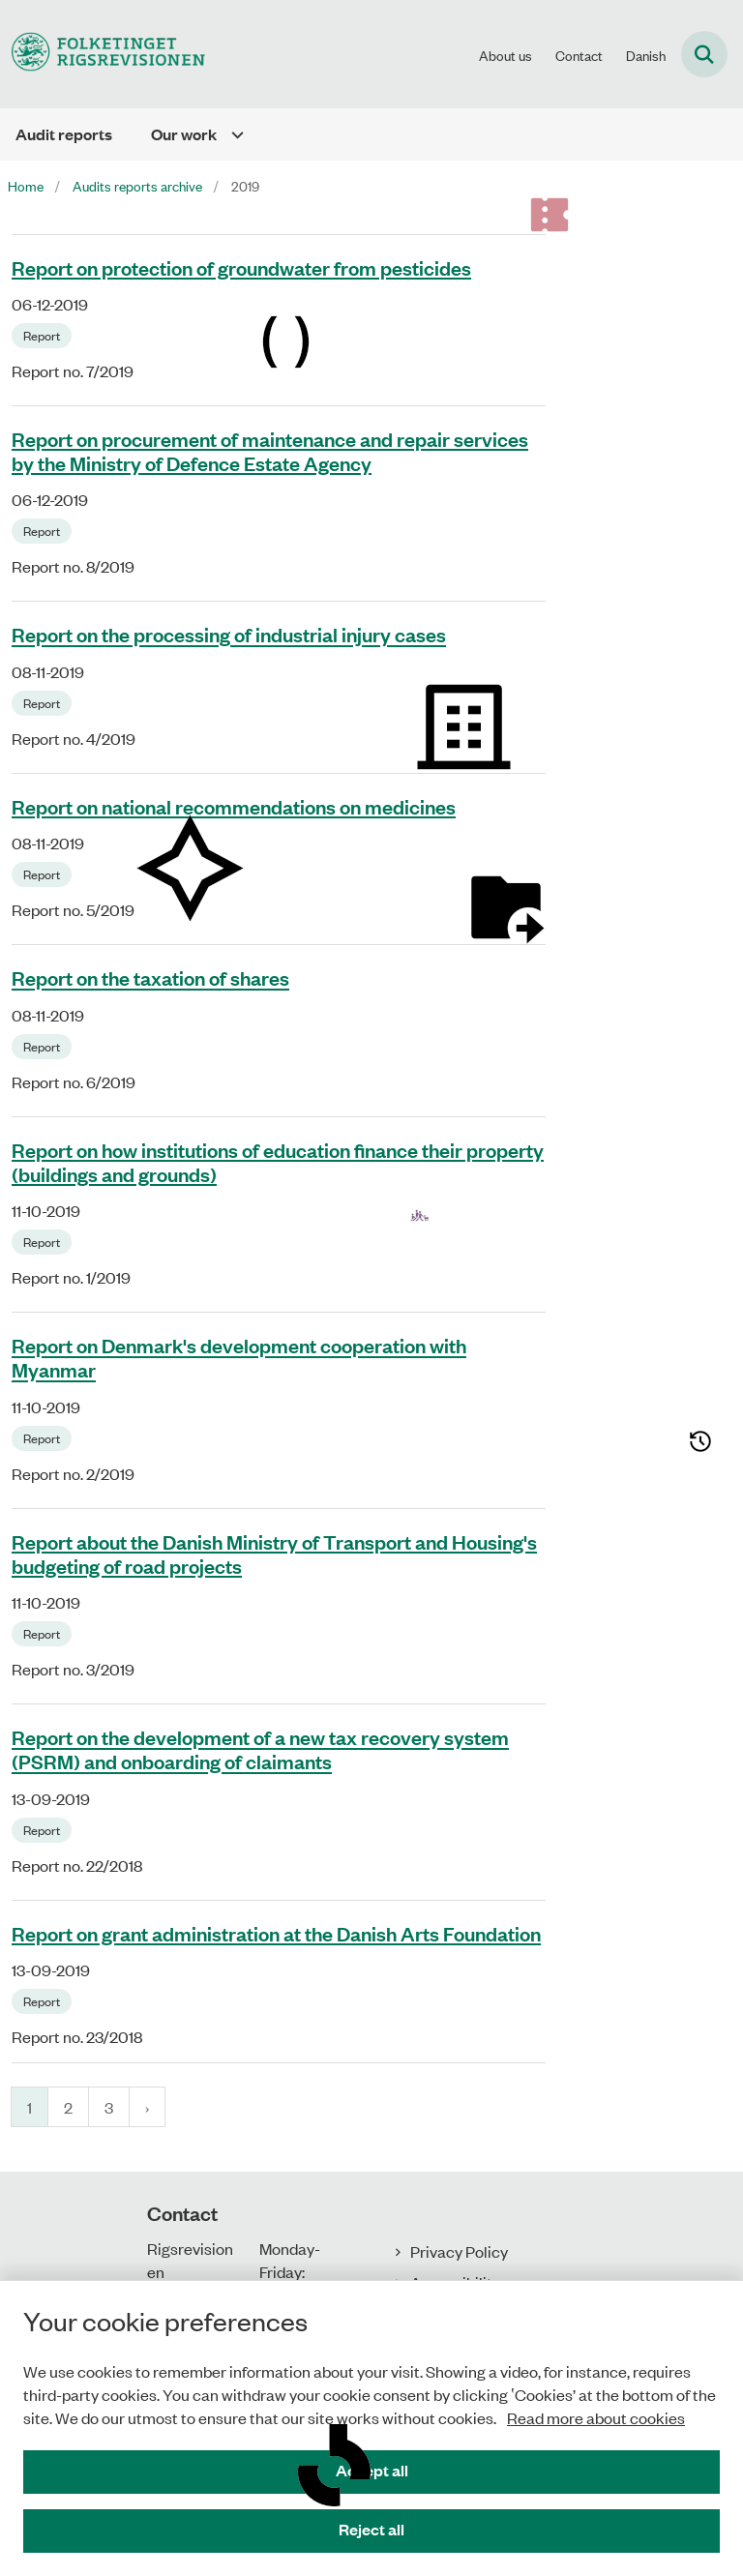 Image resolution: width=743 pixels, height=2576 pixels. Describe the element at coordinates (700, 1441) in the screenshot. I see `view history or recent activity` at that location.